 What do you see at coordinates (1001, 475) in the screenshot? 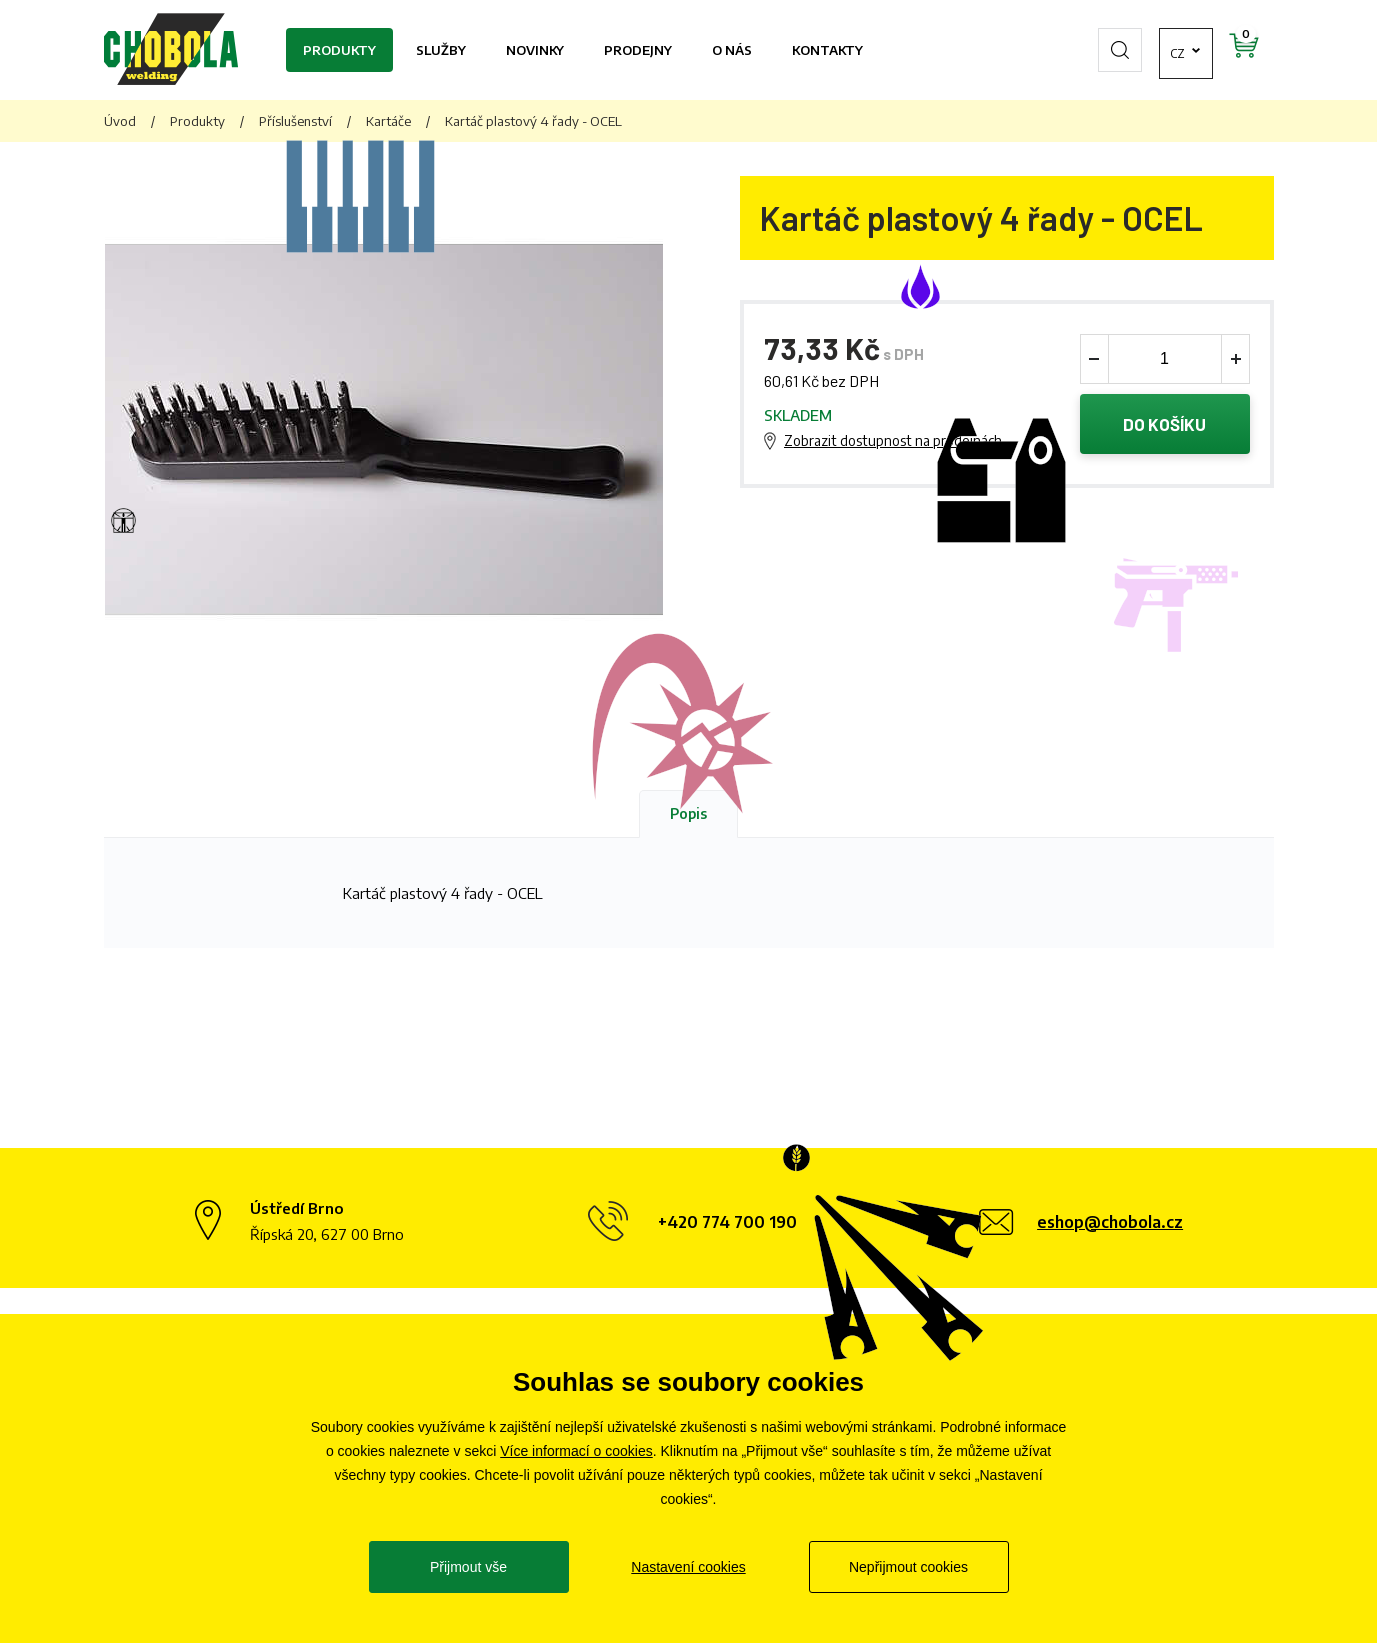
I see `access tools and utilities` at bounding box center [1001, 475].